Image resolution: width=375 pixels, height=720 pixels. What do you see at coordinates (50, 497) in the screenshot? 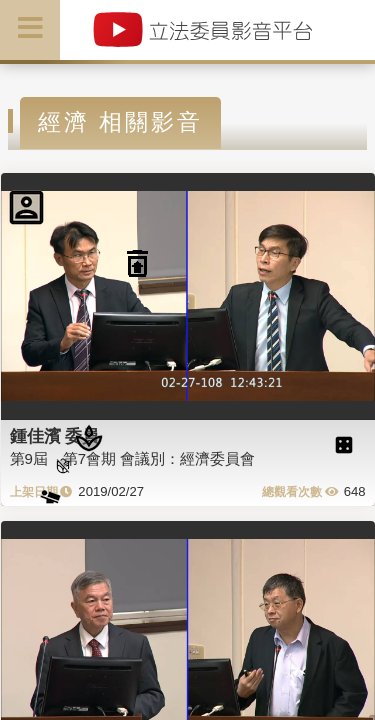
I see `indicates lie-flat seat availability on flight` at bounding box center [50, 497].